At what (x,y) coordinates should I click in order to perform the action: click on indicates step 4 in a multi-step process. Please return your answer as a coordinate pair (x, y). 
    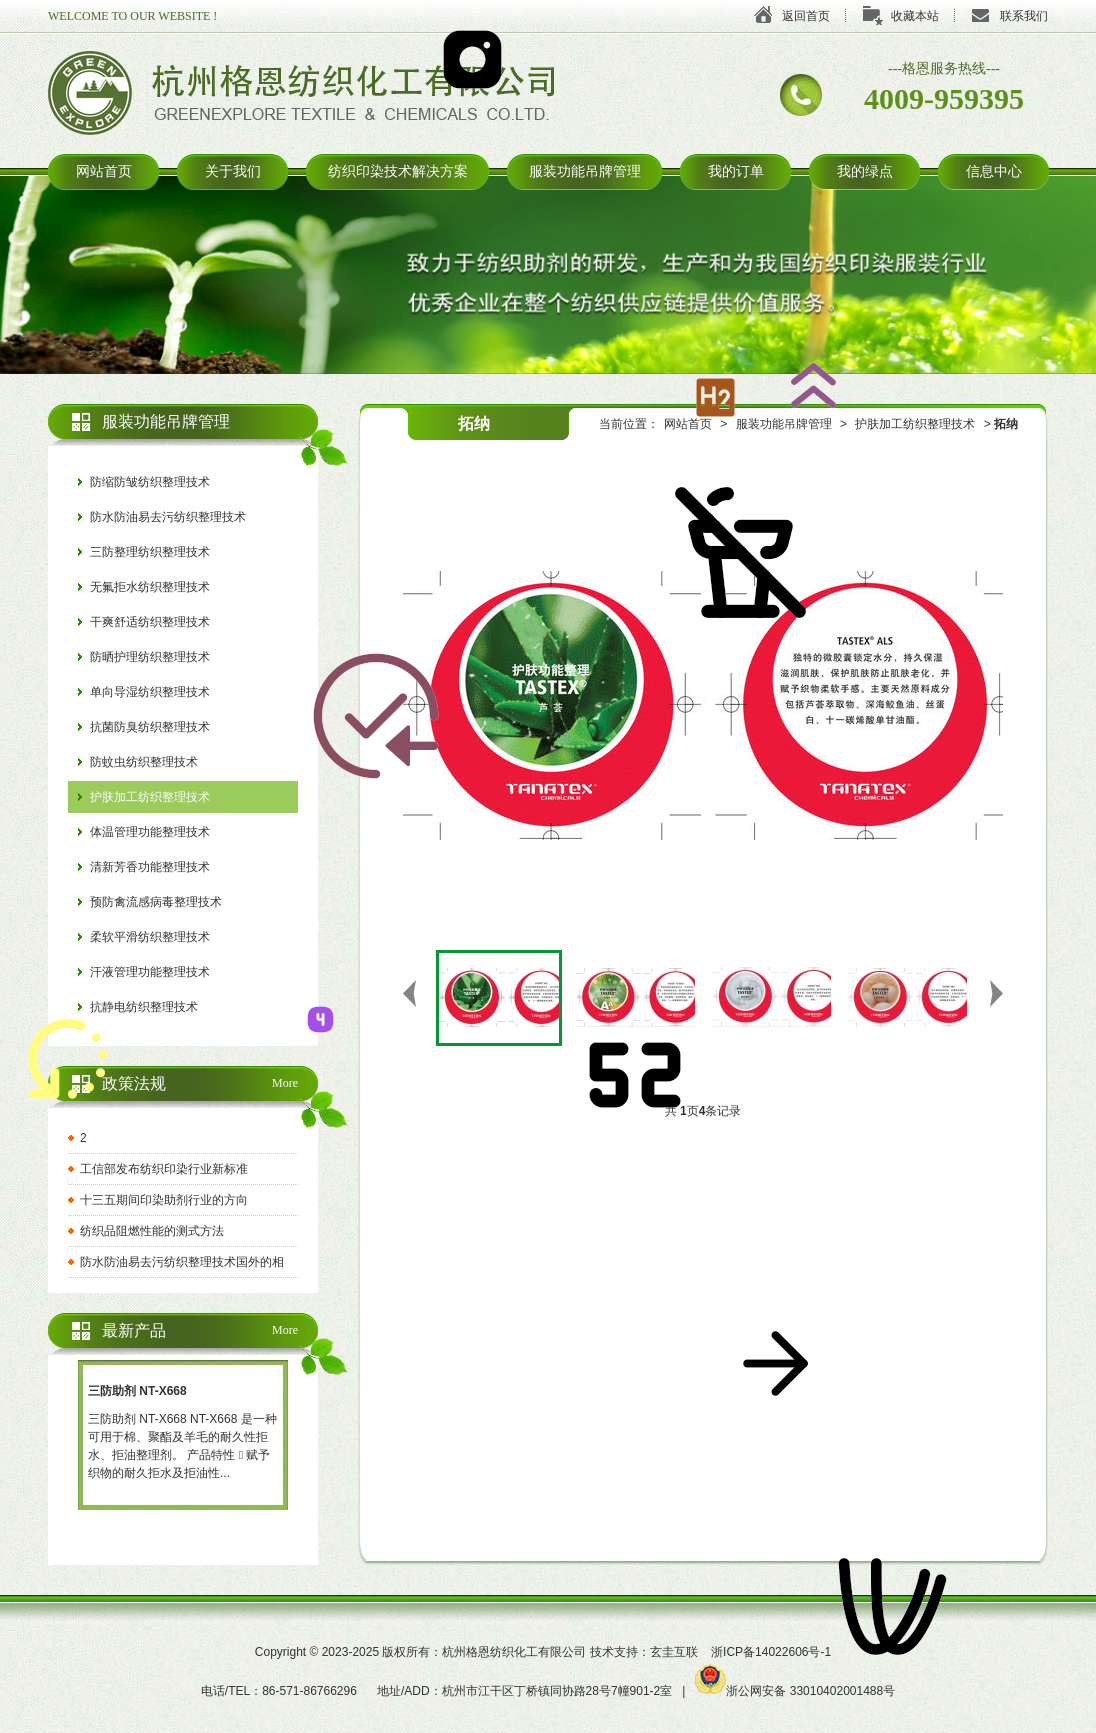
    Looking at the image, I should click on (320, 1019).